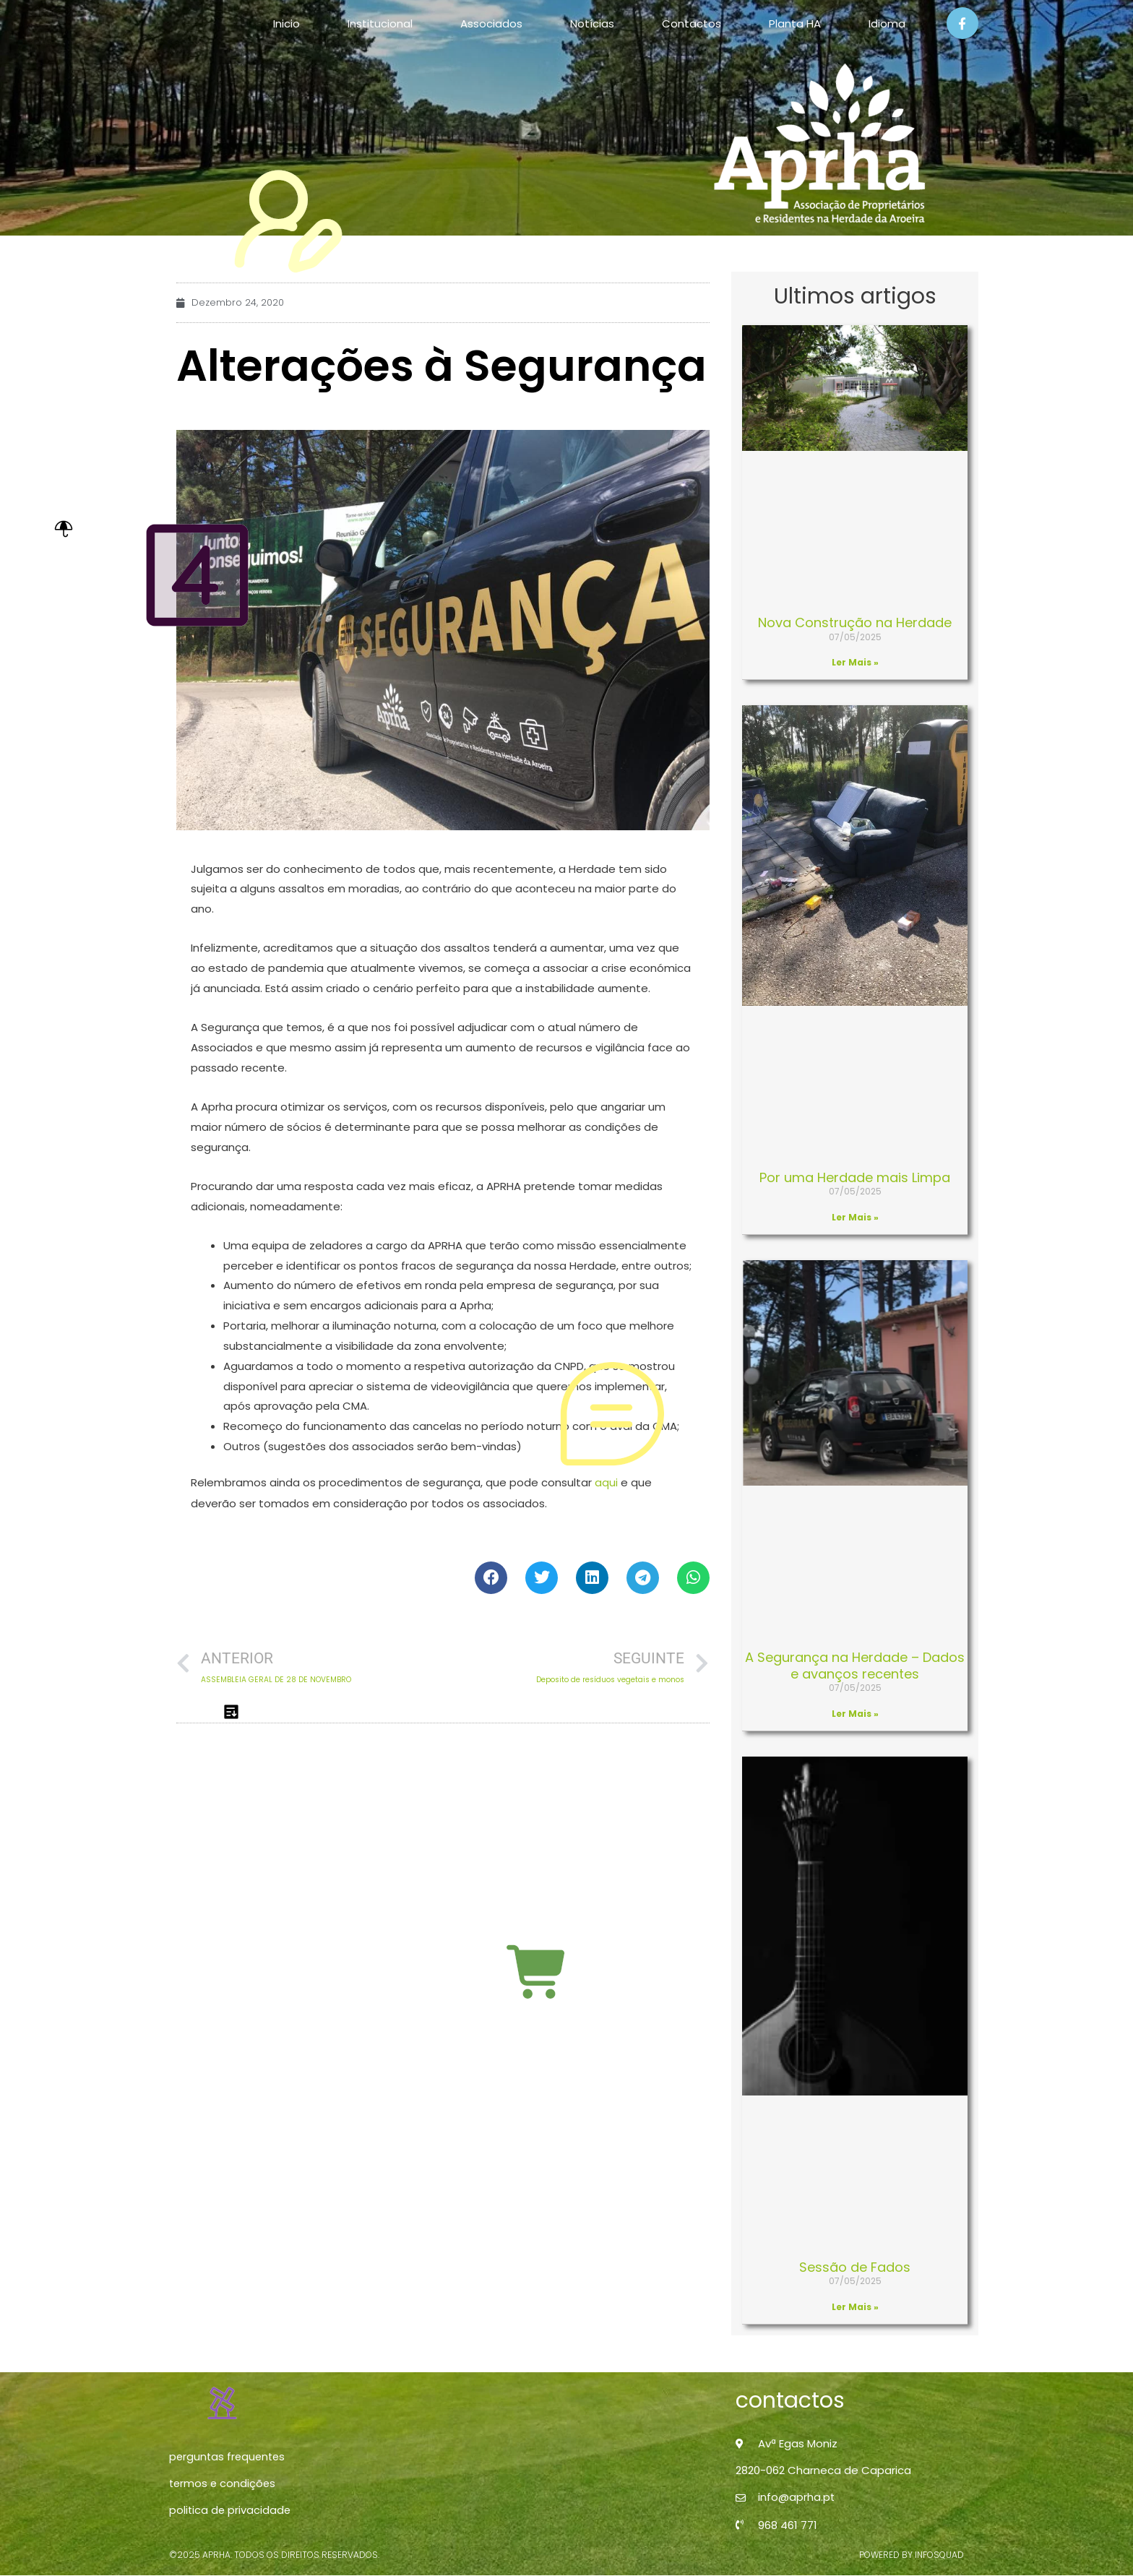  I want to click on view your shopping cart, so click(539, 1973).